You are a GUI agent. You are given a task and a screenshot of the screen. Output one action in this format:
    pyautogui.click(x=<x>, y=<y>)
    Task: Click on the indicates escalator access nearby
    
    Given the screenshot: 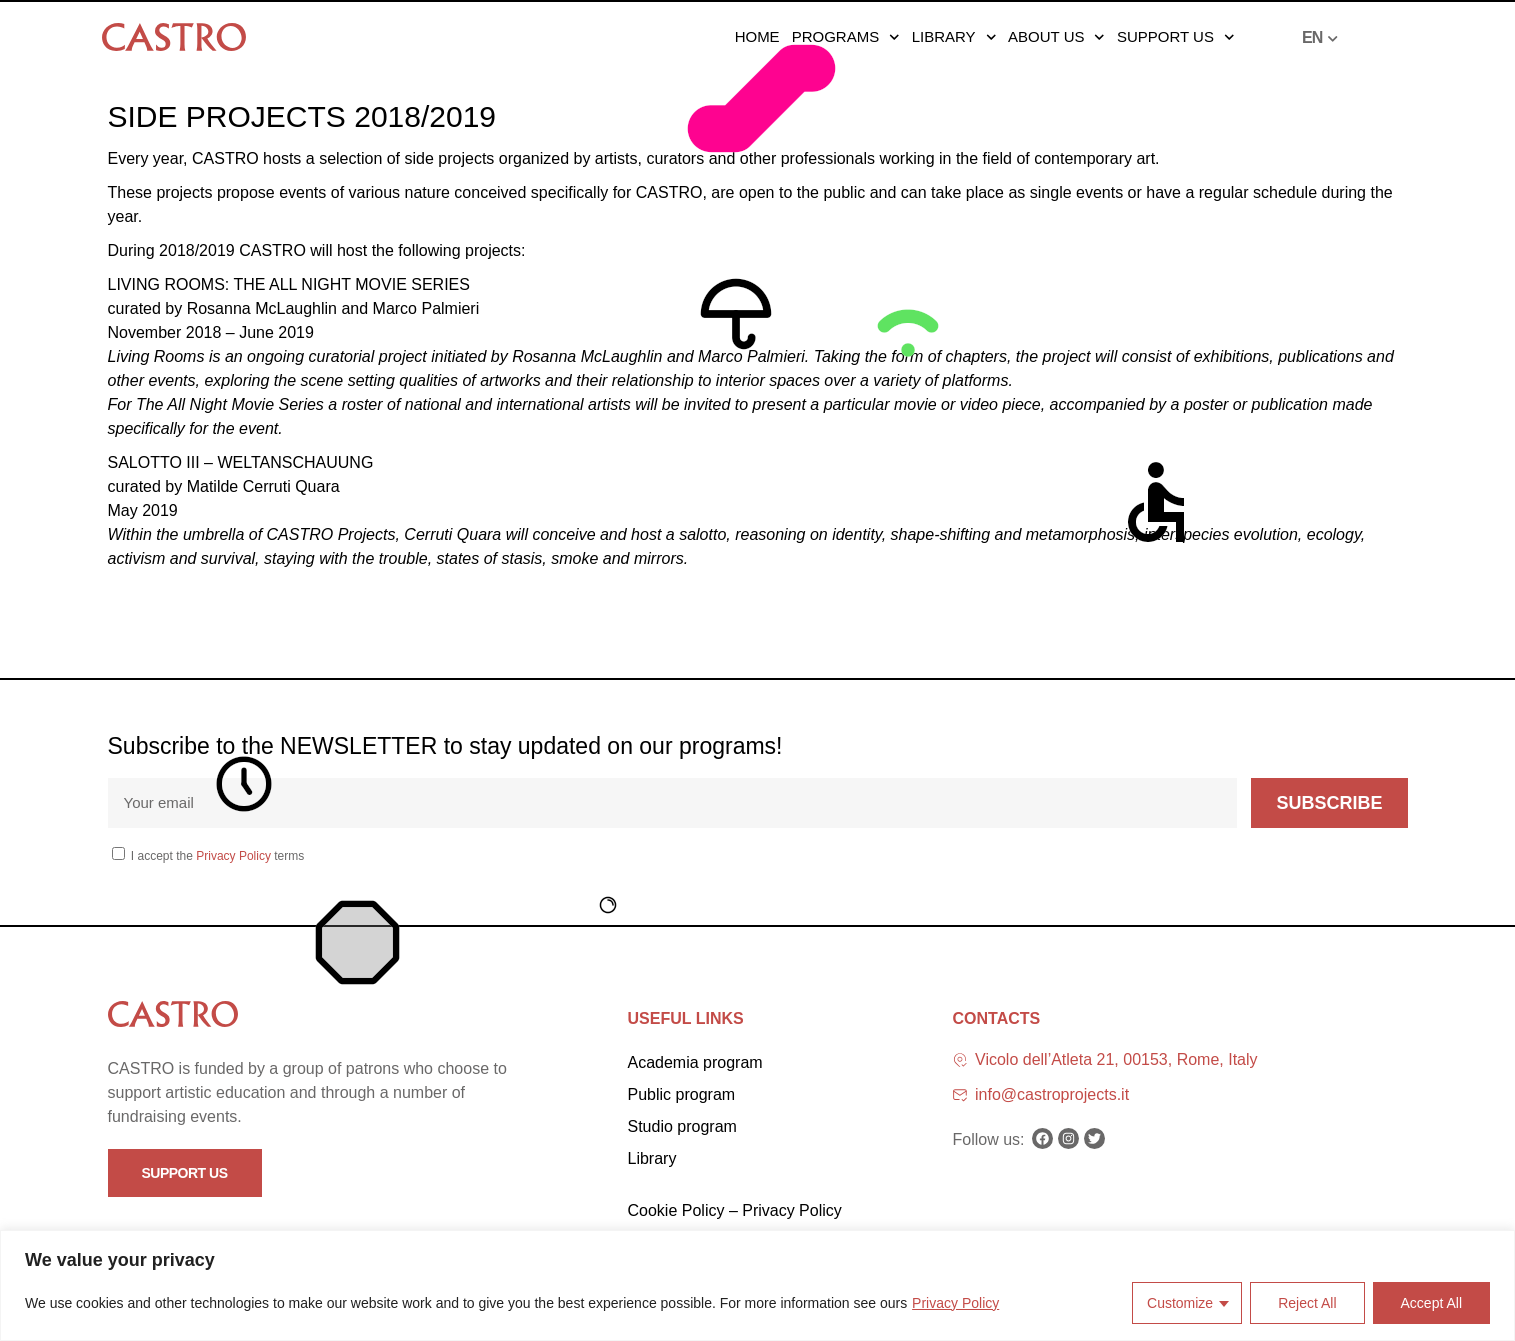 What is the action you would take?
    pyautogui.click(x=761, y=98)
    